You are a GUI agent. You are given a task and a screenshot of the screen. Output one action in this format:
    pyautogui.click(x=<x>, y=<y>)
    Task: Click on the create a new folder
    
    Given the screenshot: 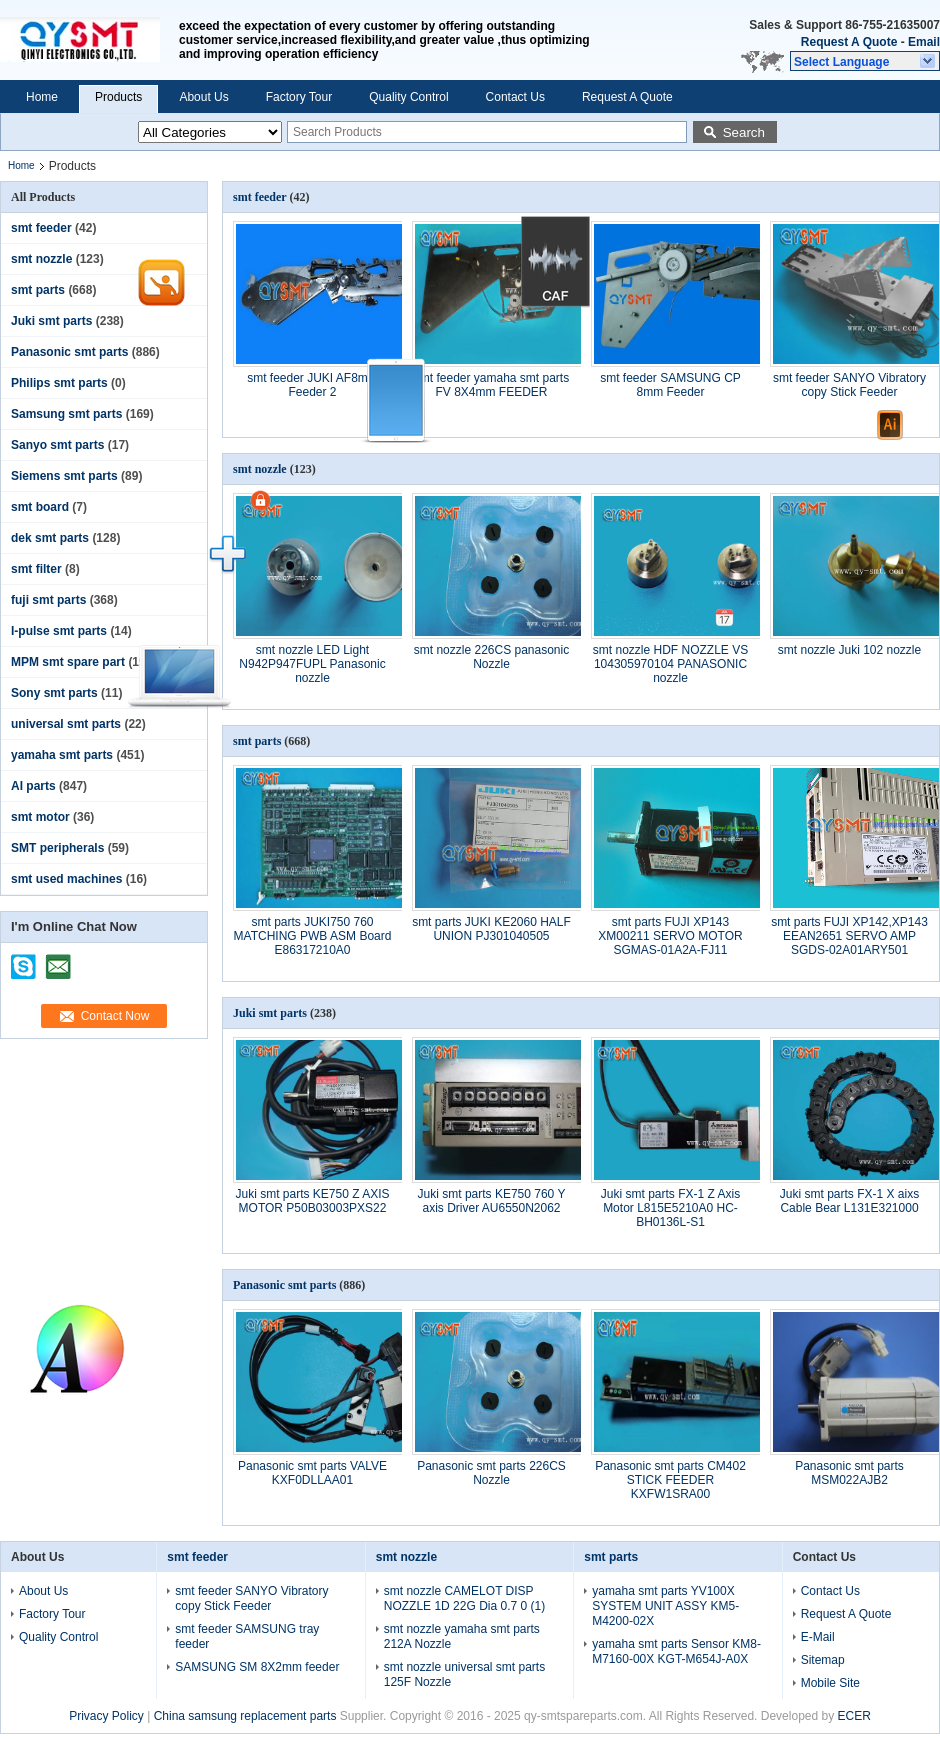 What is the action you would take?
    pyautogui.click(x=194, y=519)
    